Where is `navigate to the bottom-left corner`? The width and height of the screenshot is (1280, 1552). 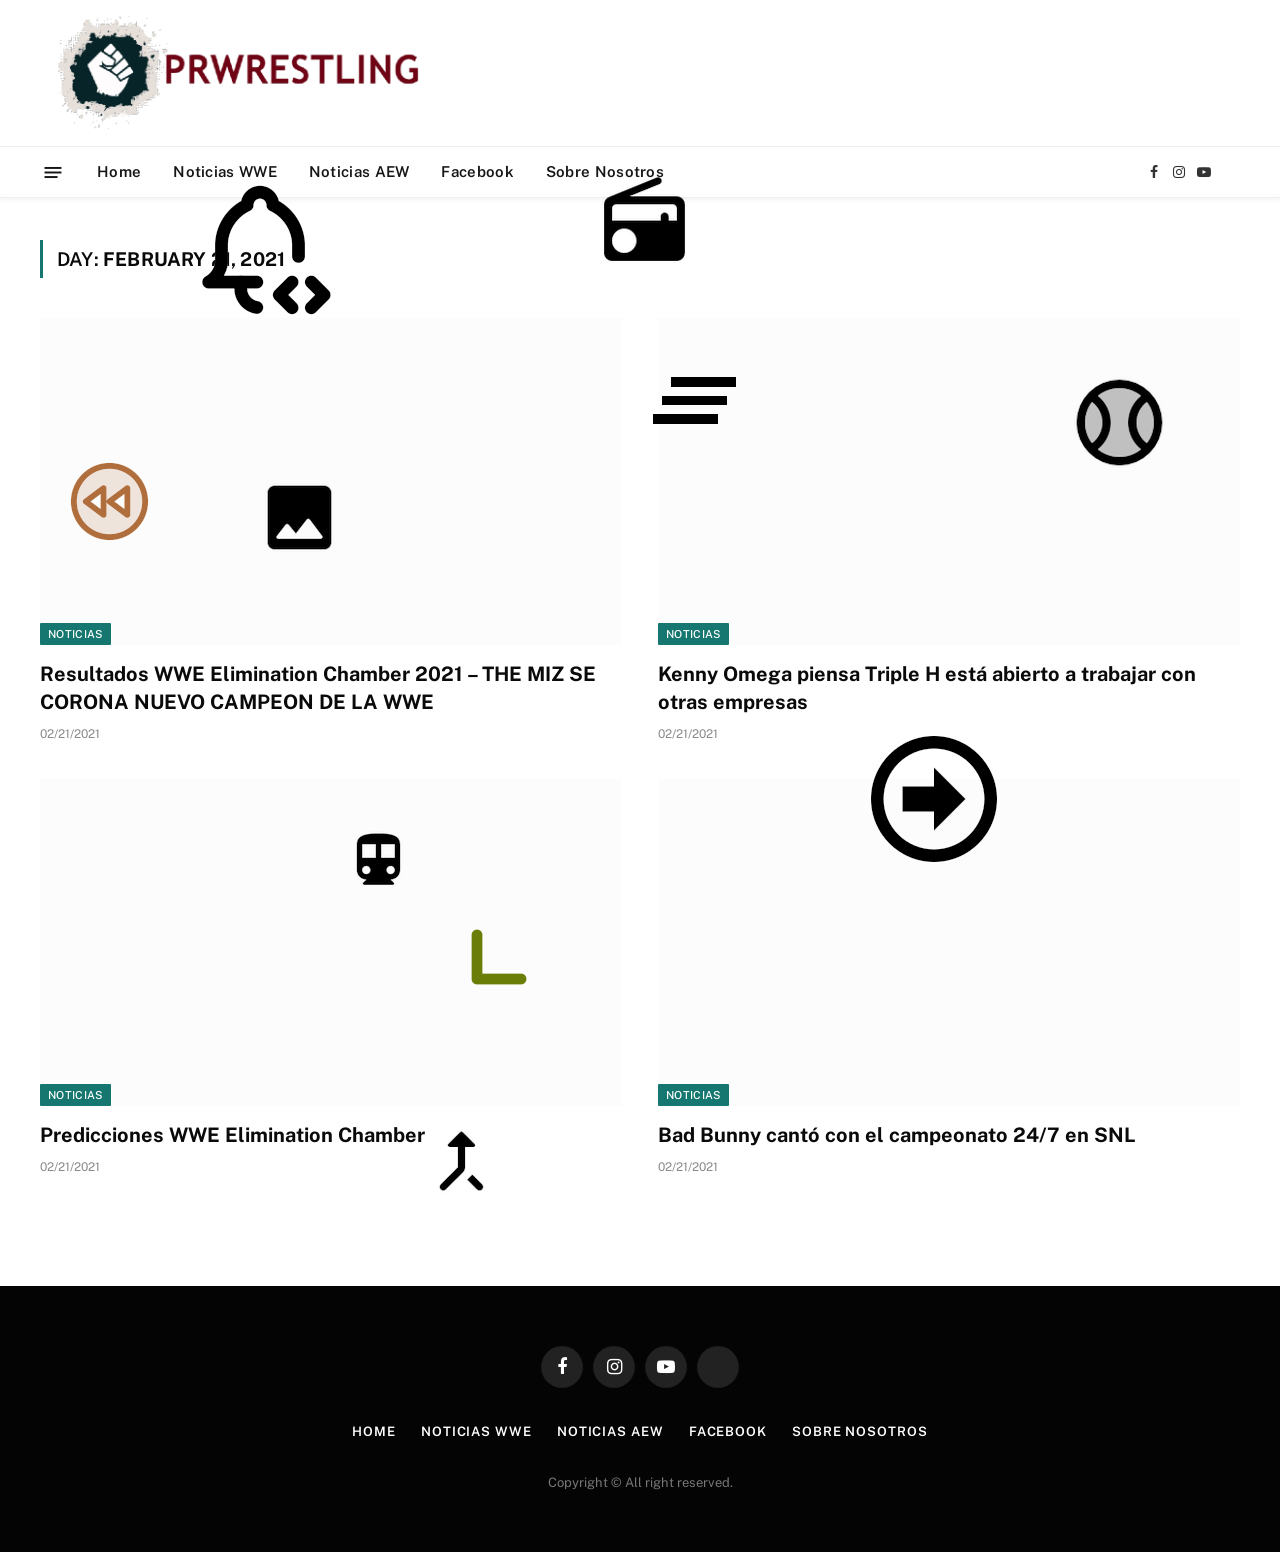
navigate to the bottom-left corner is located at coordinates (499, 957).